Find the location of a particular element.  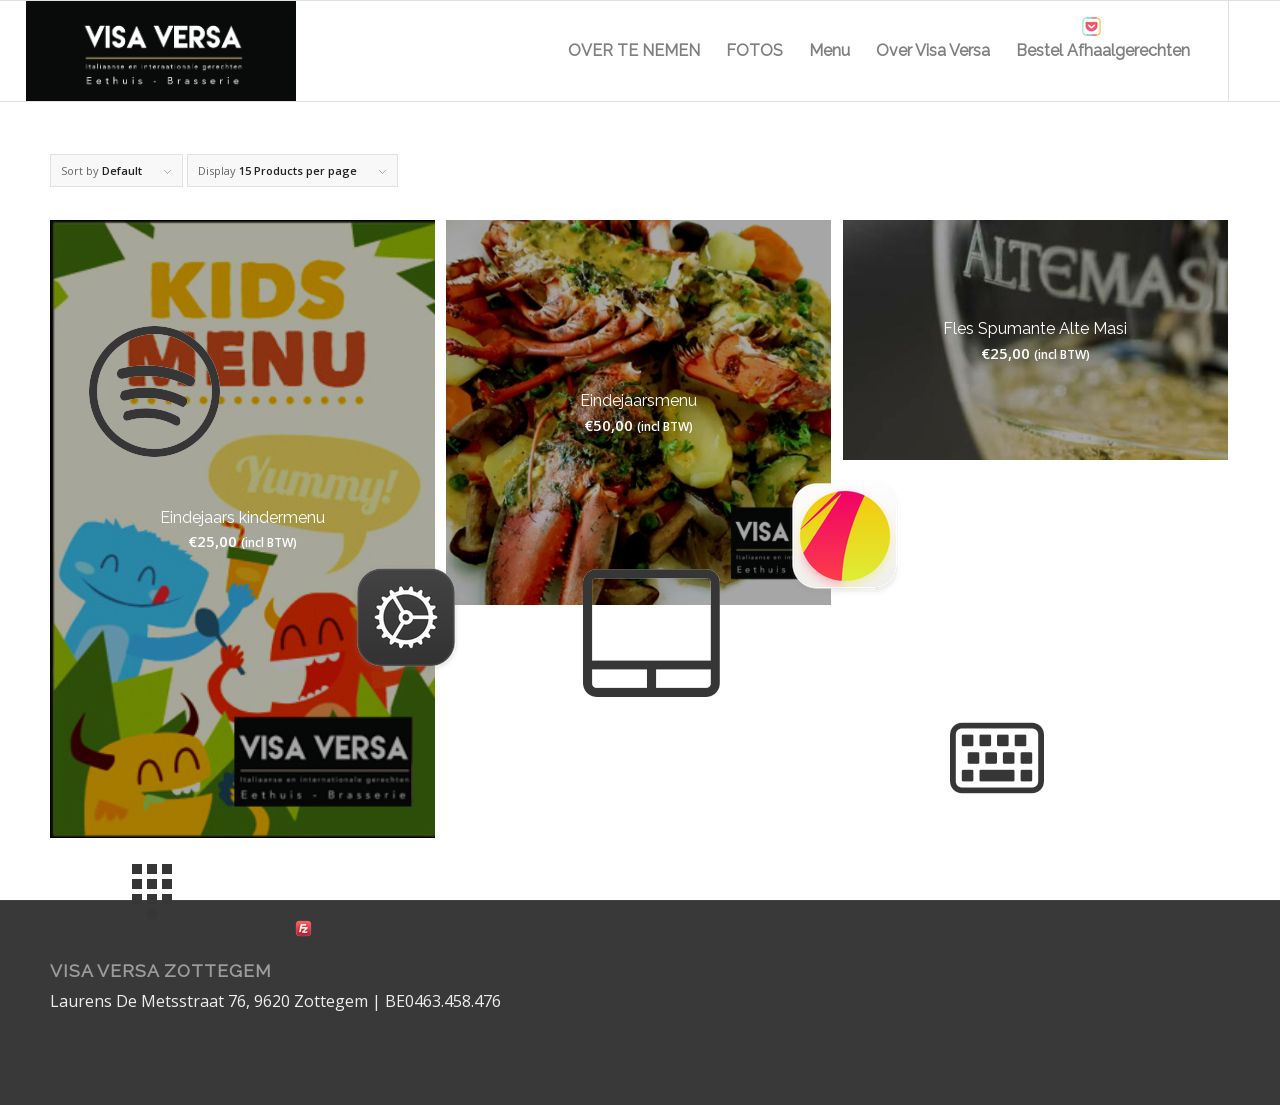

default placeholder icon for applications without a custom icon is located at coordinates (406, 619).